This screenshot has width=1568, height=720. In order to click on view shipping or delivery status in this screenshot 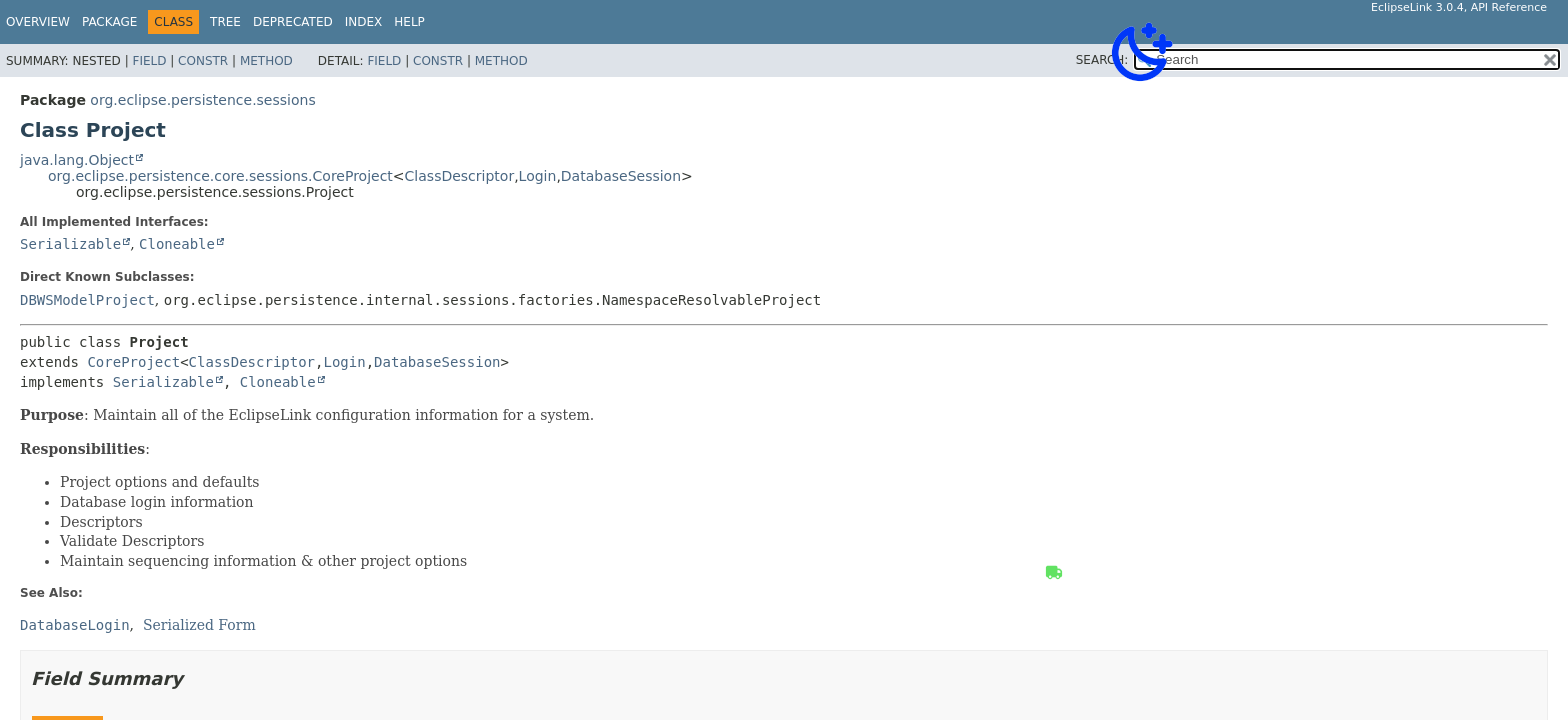, I will do `click(1054, 572)`.